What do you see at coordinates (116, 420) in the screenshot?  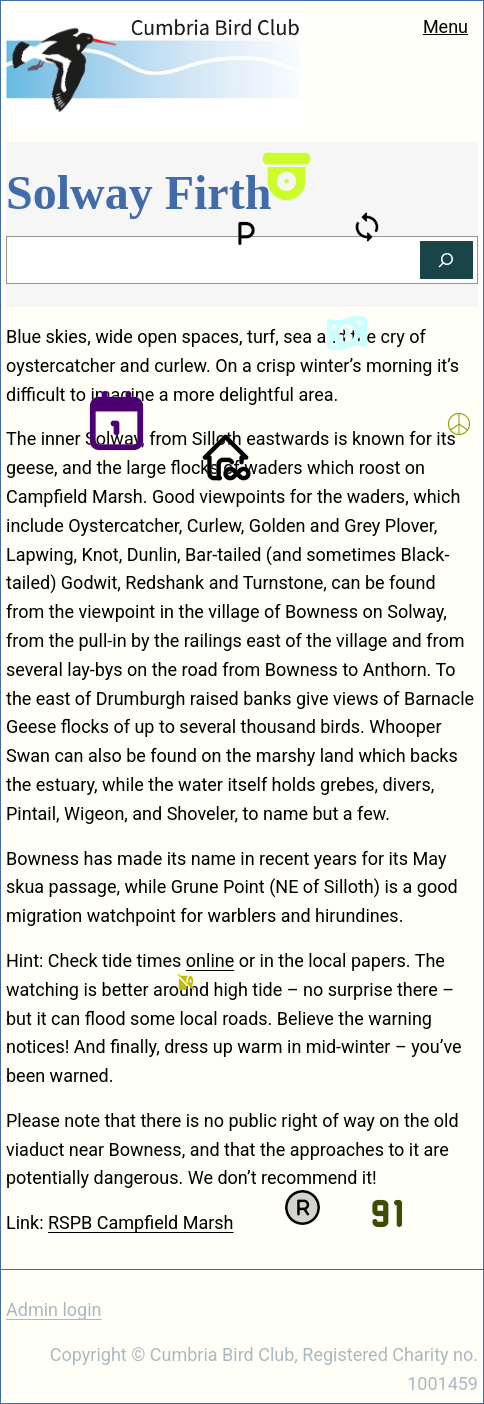 I see `view calendar or schedule` at bounding box center [116, 420].